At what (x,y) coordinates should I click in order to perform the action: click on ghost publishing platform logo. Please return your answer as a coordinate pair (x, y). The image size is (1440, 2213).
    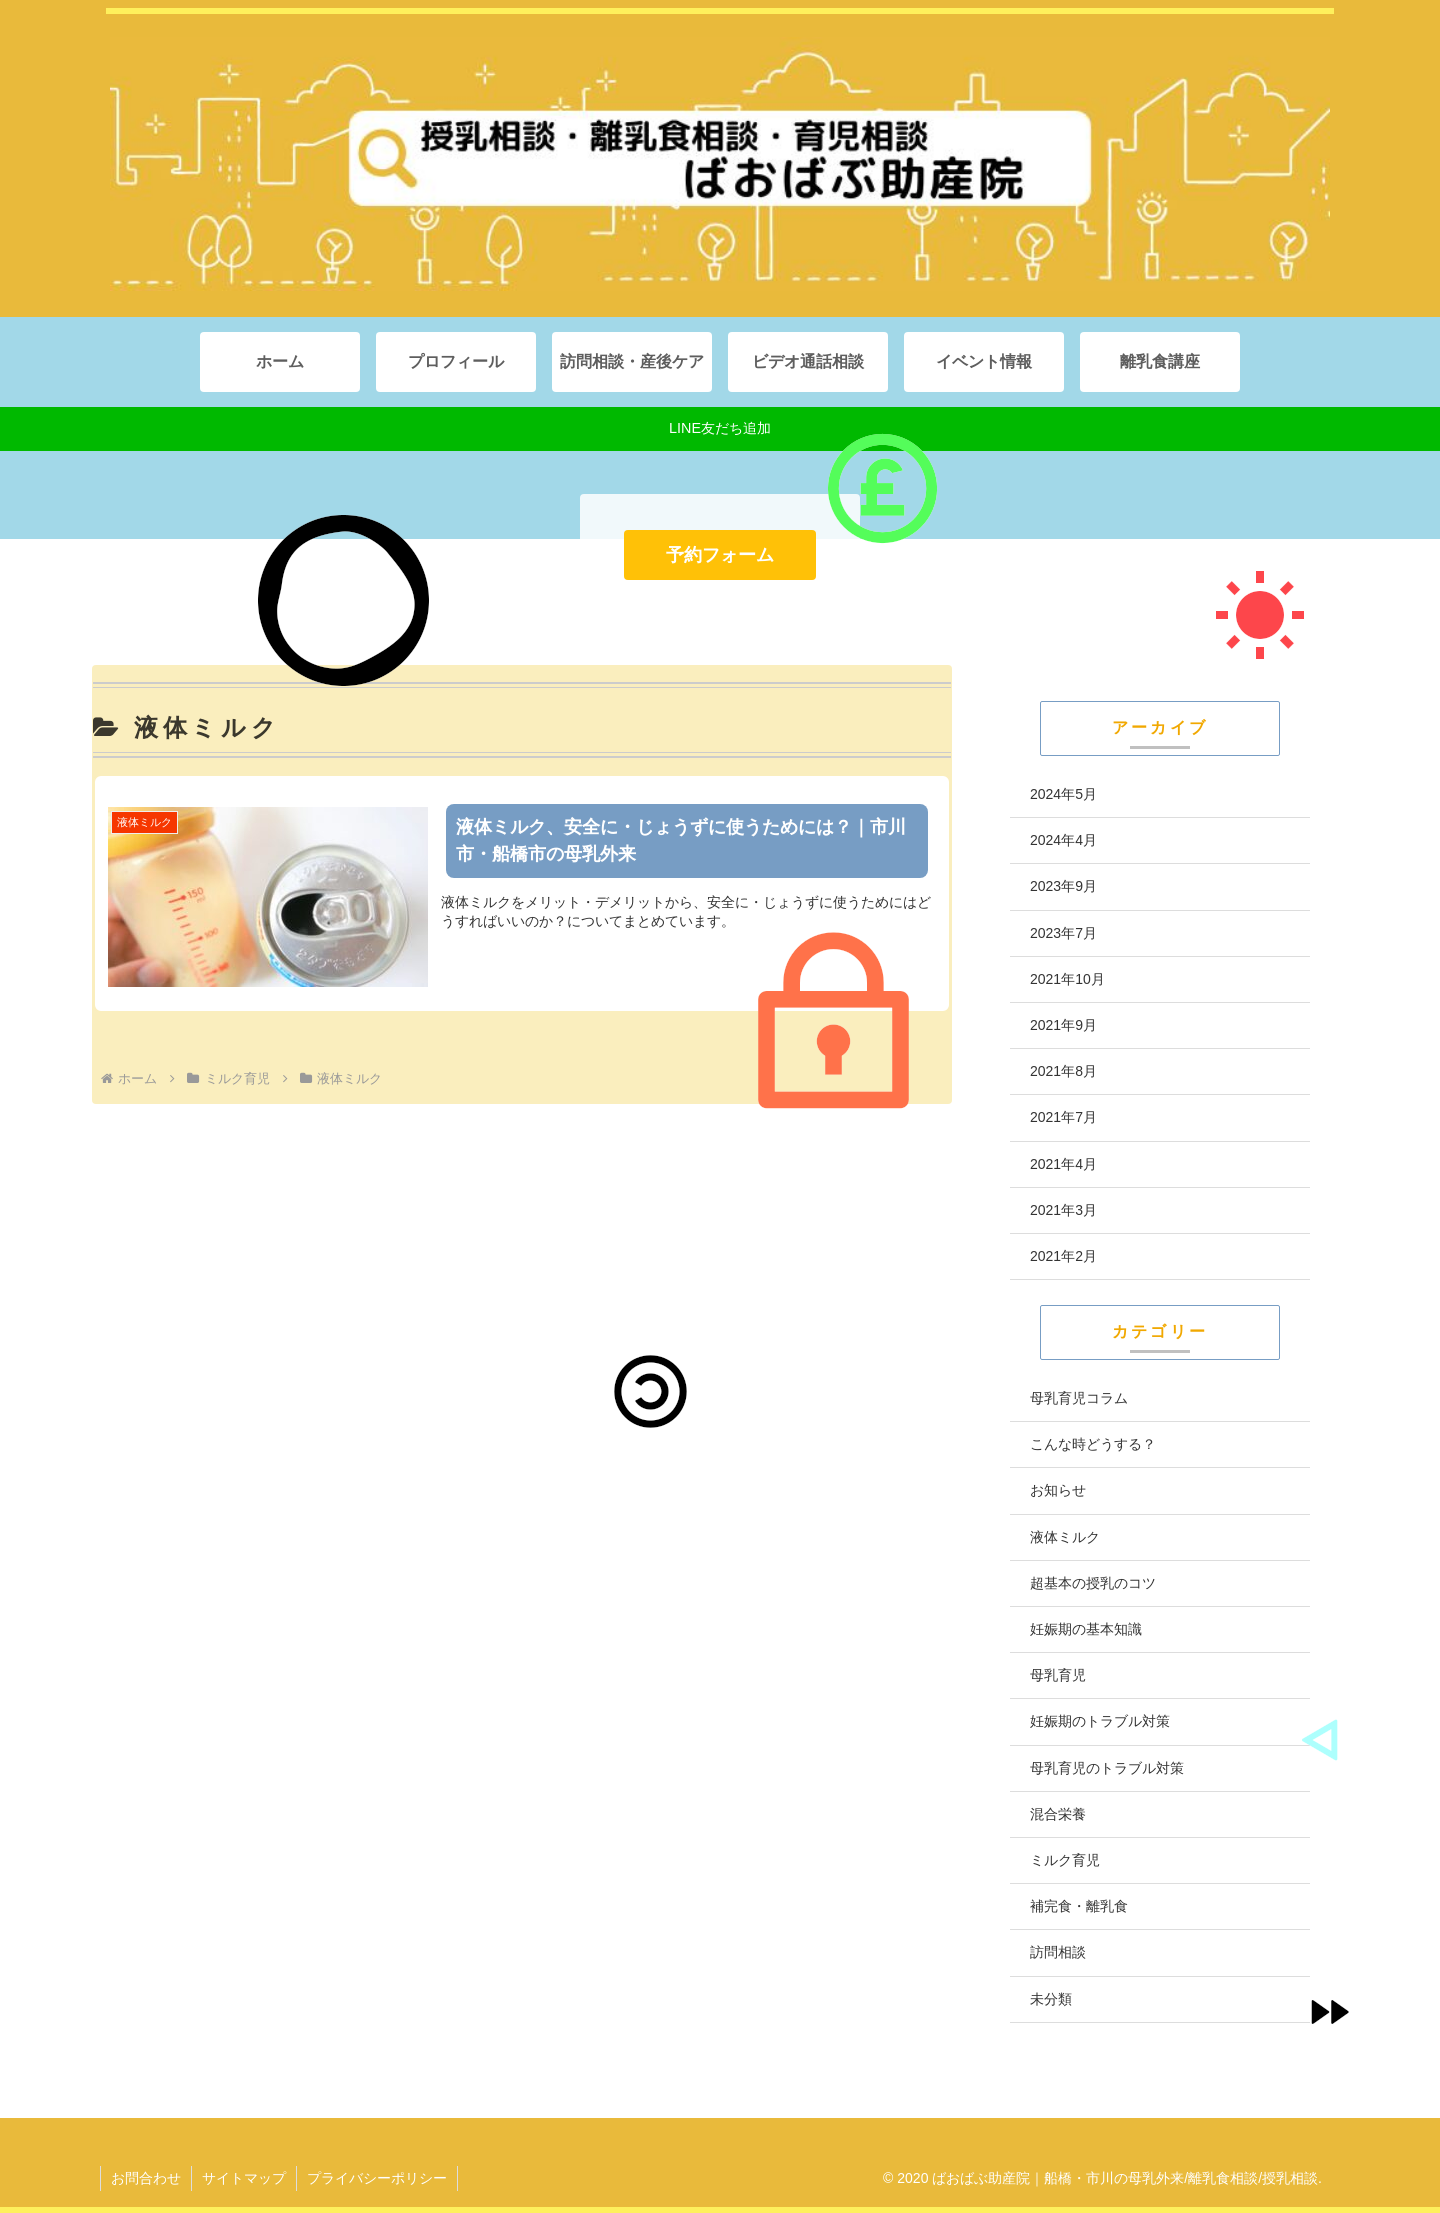
    Looking at the image, I should click on (343, 600).